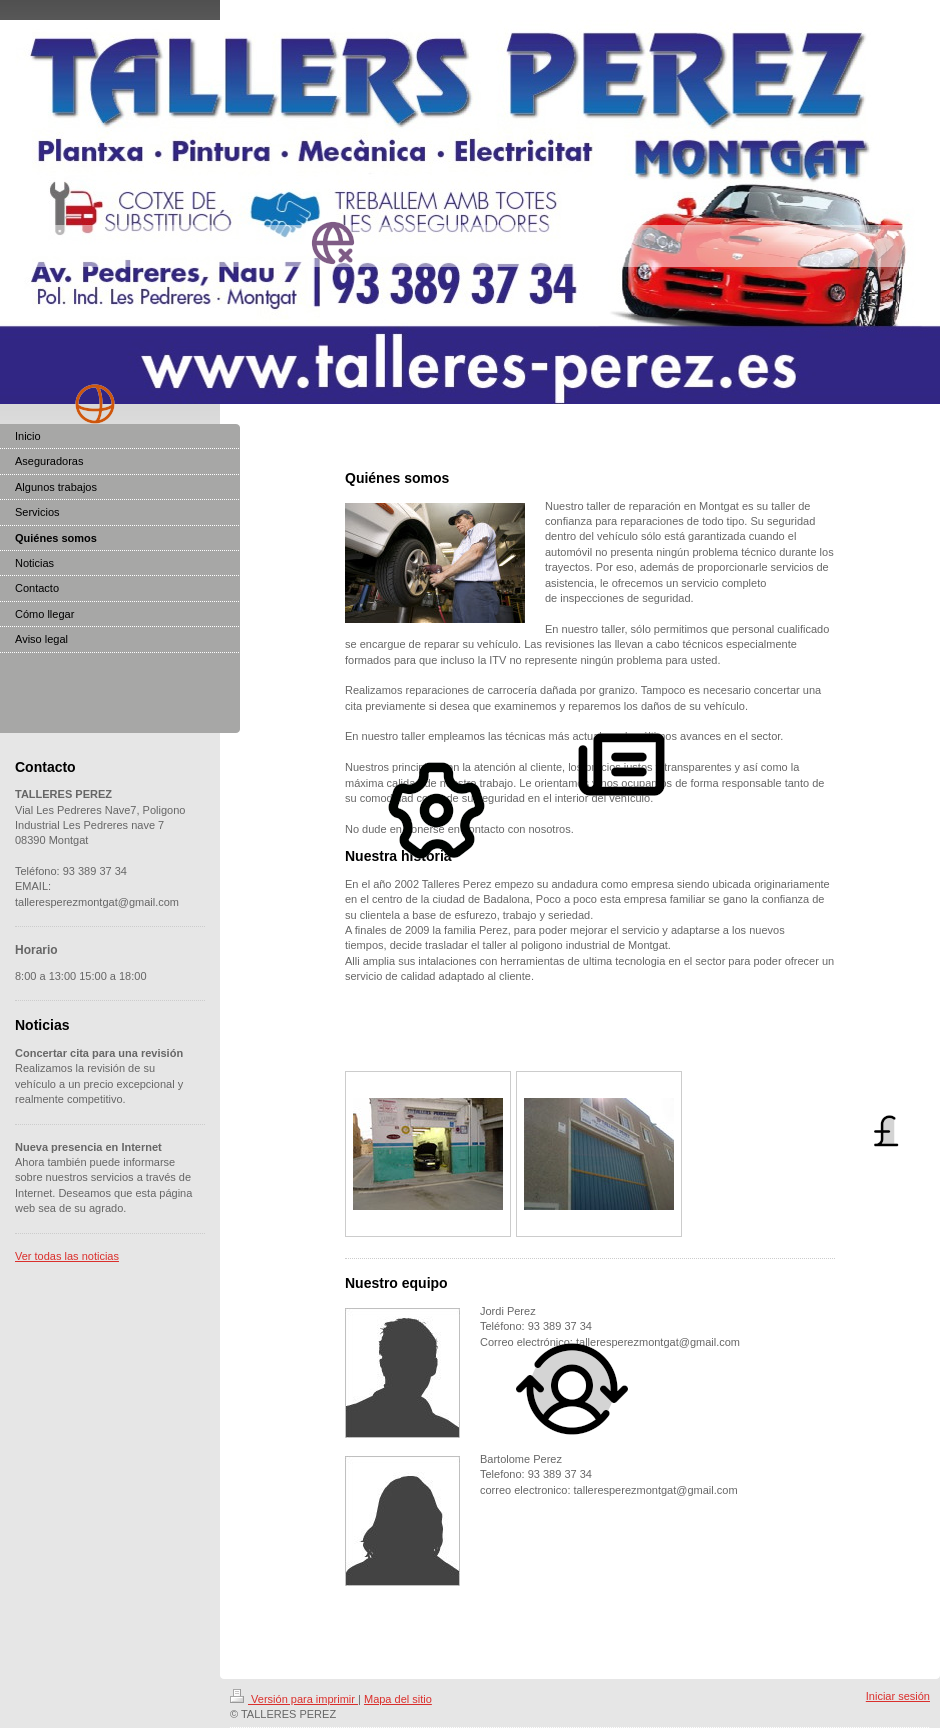 The image size is (940, 1728). Describe the element at coordinates (95, 404) in the screenshot. I see `access global or worldwide settings` at that location.